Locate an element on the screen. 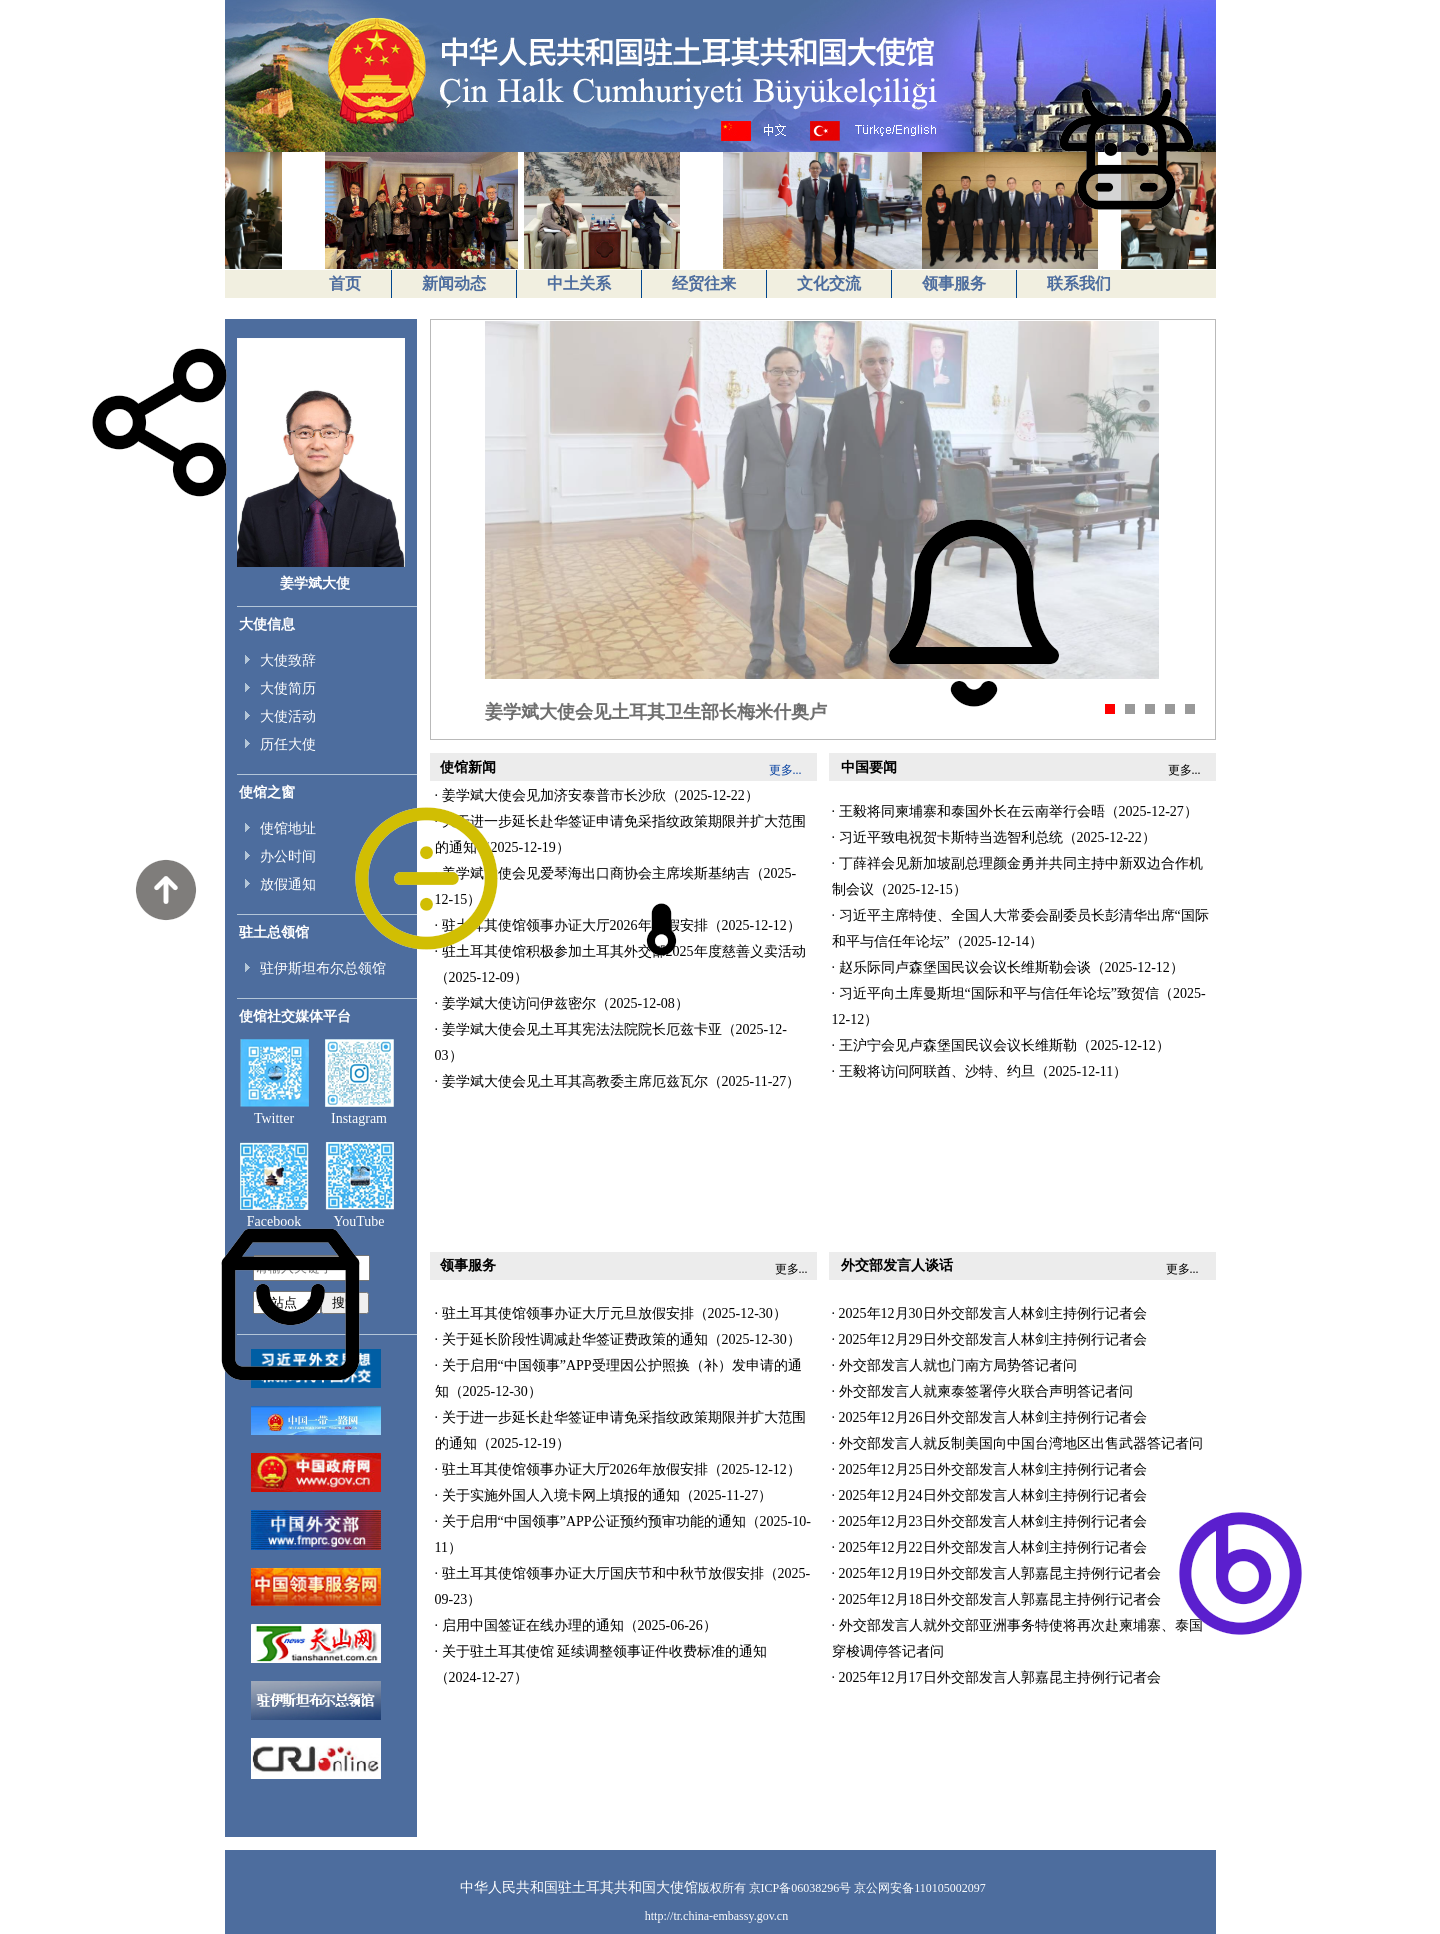 The width and height of the screenshot is (1440, 1934). view your shopping cart is located at coordinates (290, 1304).